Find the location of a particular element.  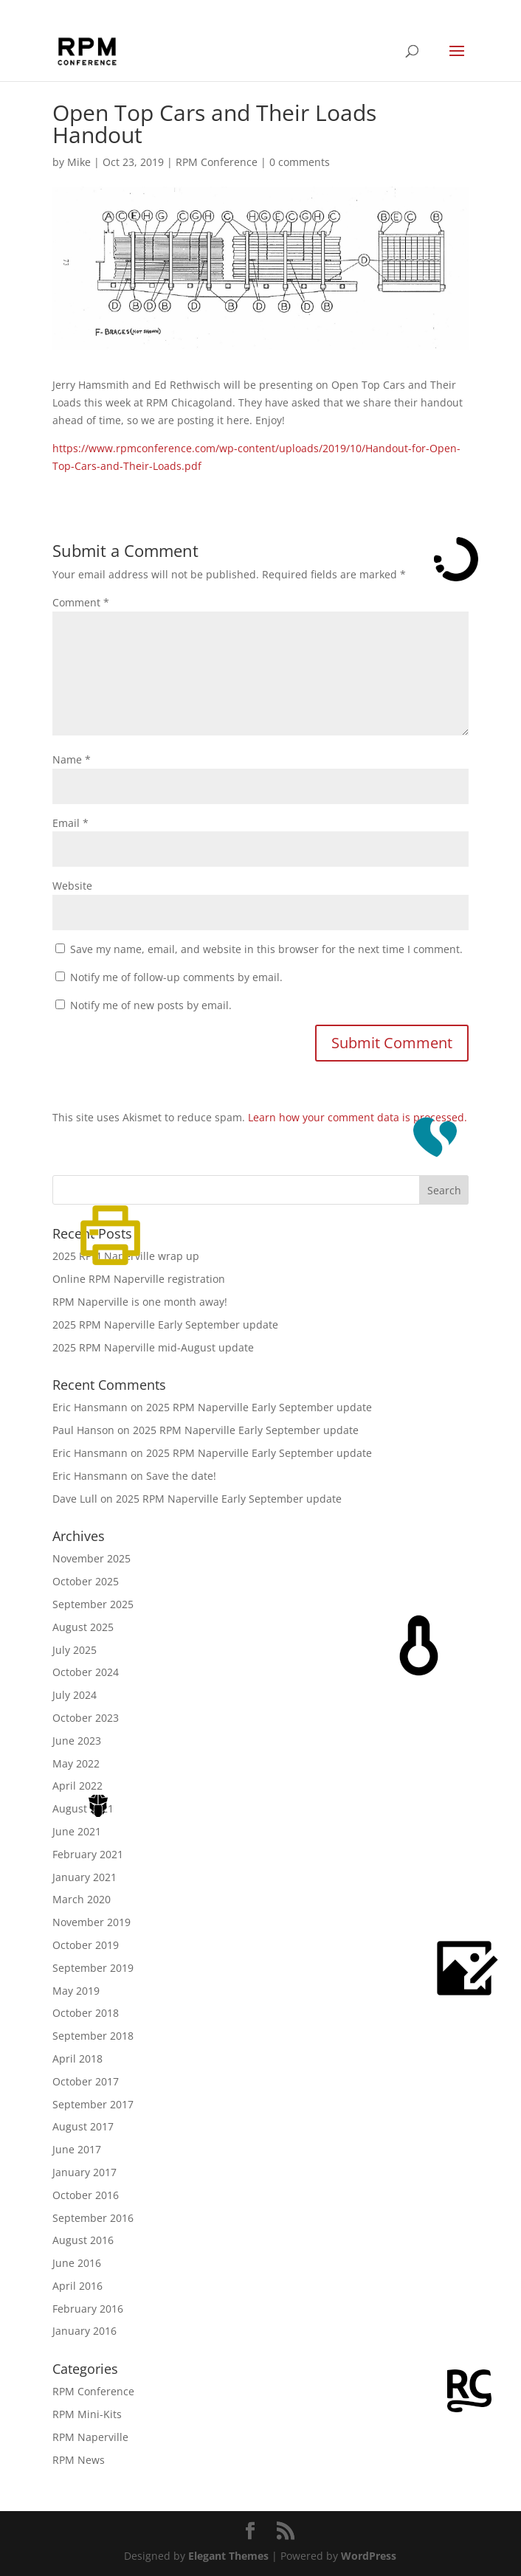

RevenueCat company logo is located at coordinates (469, 2391).